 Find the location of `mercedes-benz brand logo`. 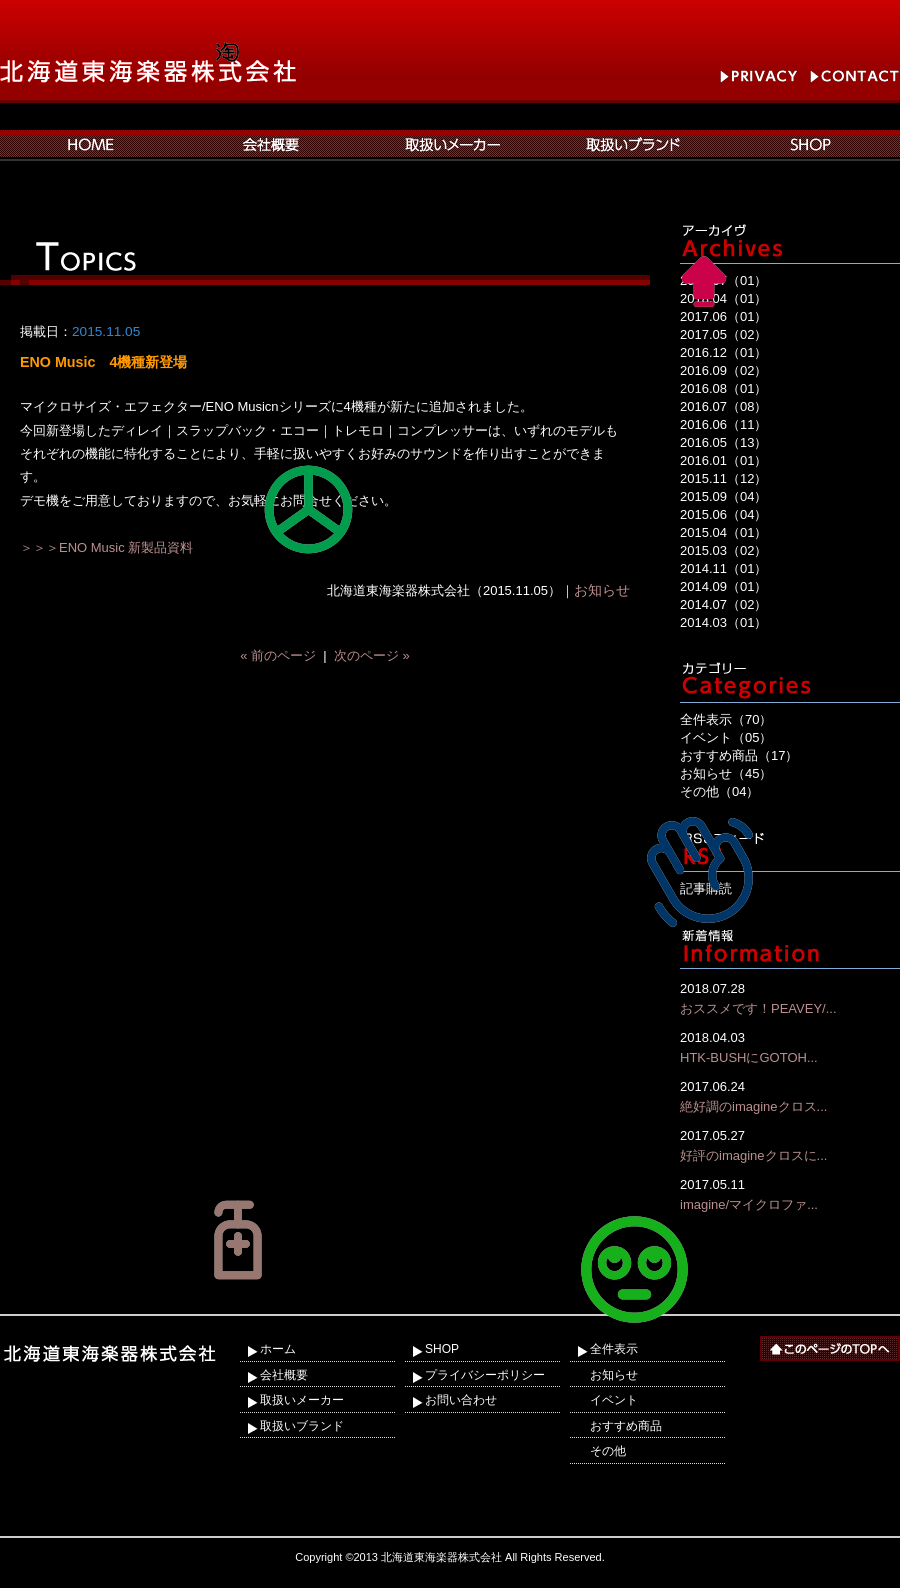

mercedes-benz brand logo is located at coordinates (308, 509).